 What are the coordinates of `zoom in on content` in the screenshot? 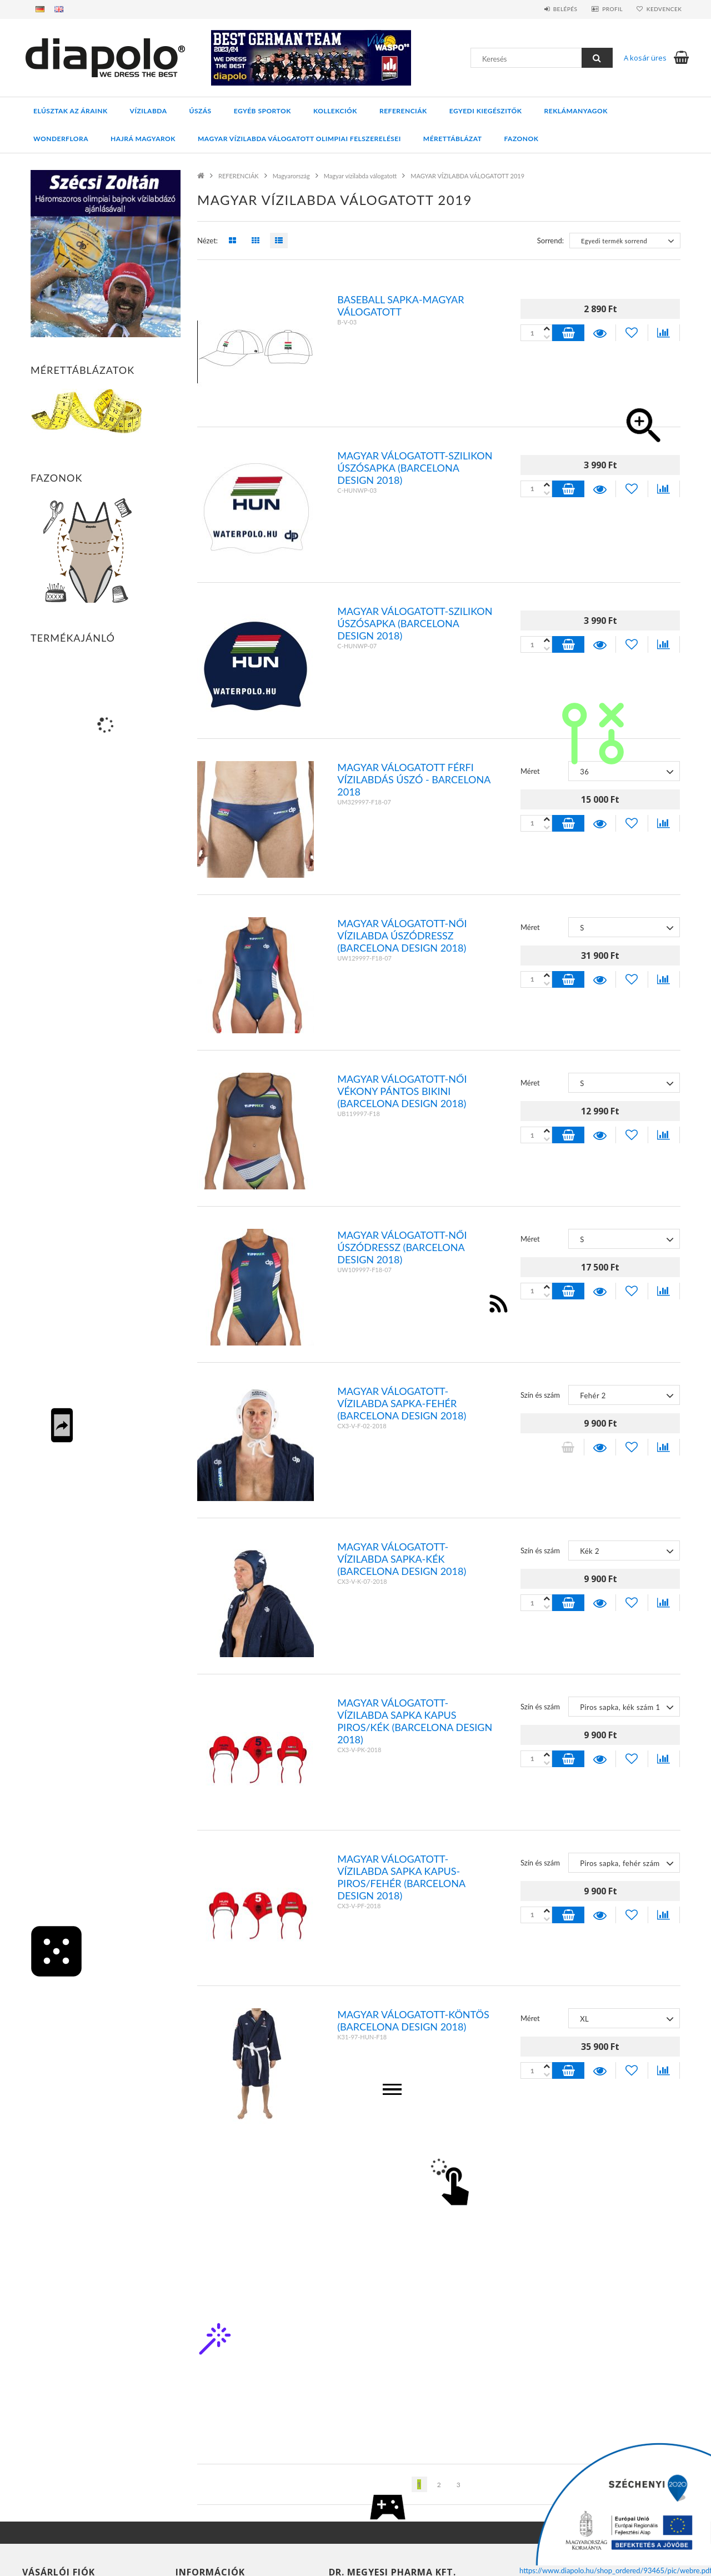 It's located at (644, 426).